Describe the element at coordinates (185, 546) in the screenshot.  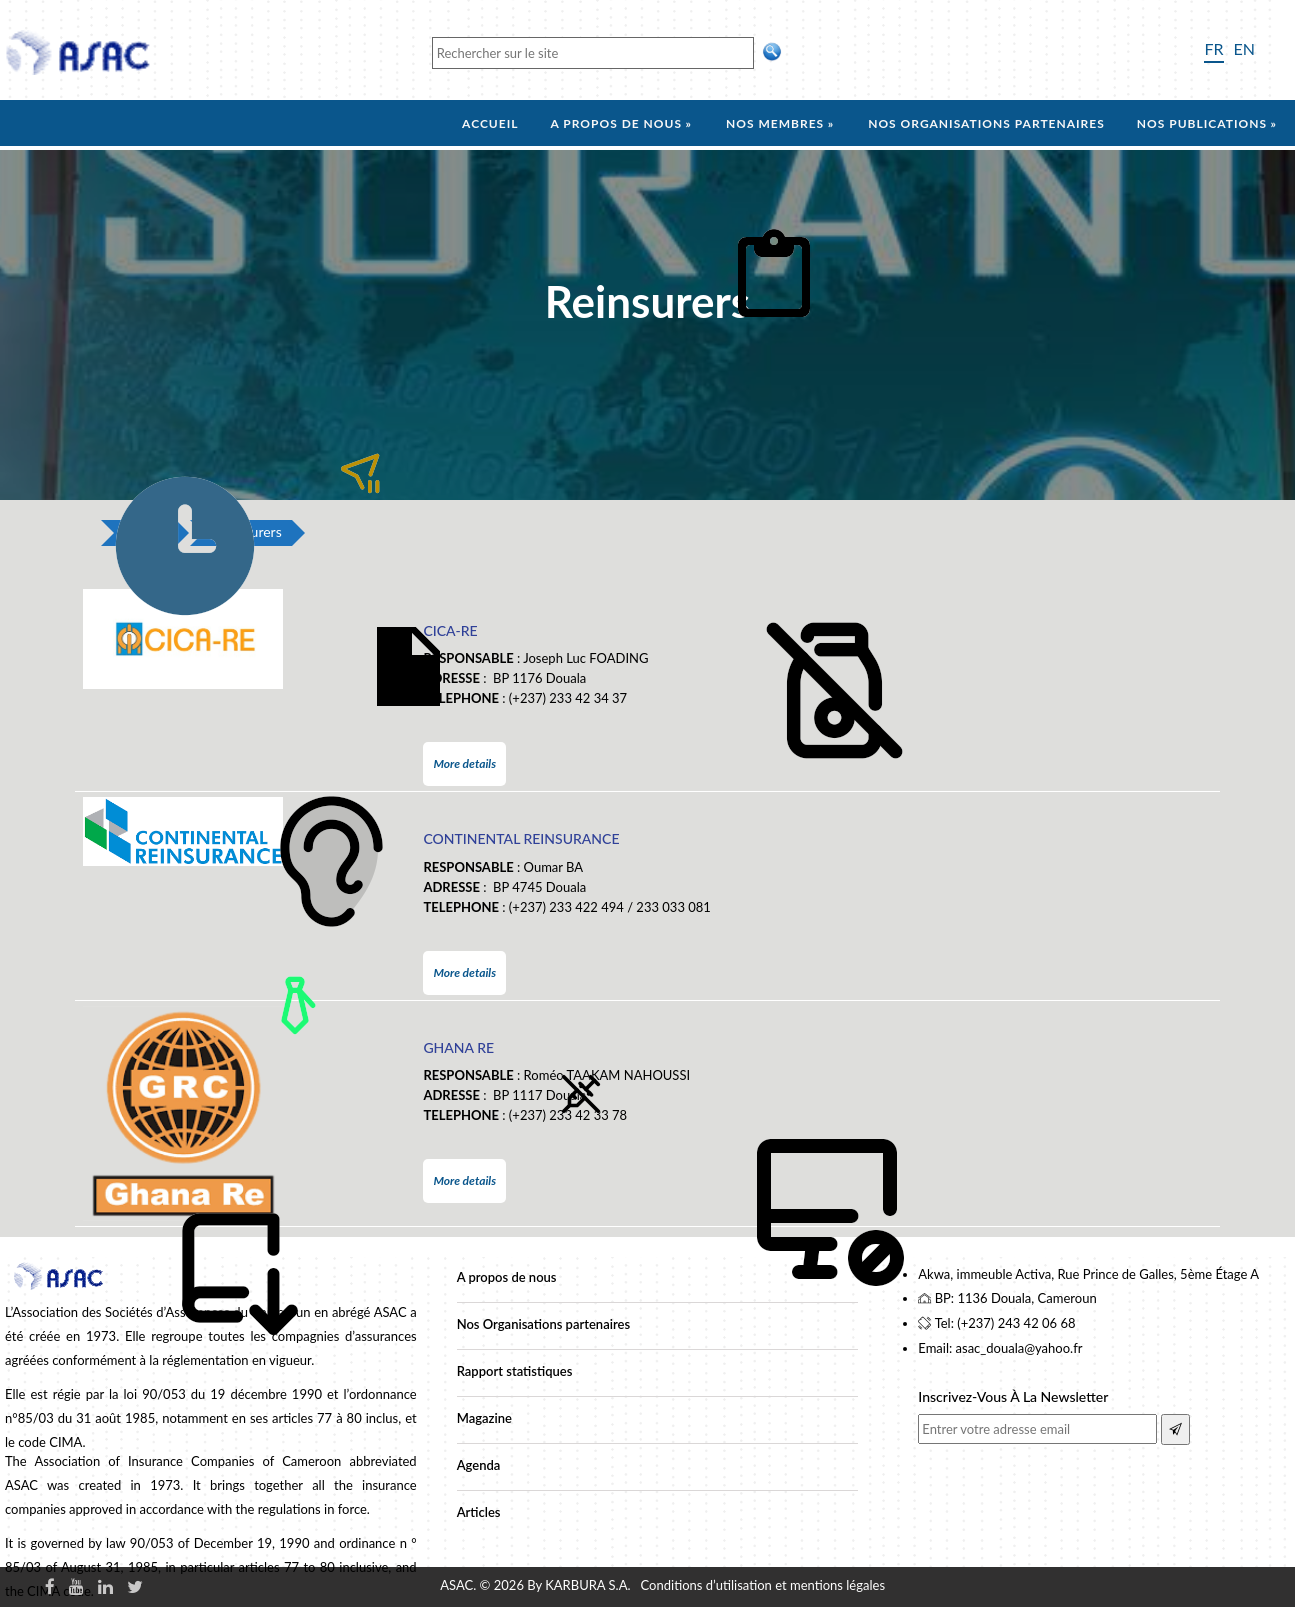
I see `view current time` at that location.